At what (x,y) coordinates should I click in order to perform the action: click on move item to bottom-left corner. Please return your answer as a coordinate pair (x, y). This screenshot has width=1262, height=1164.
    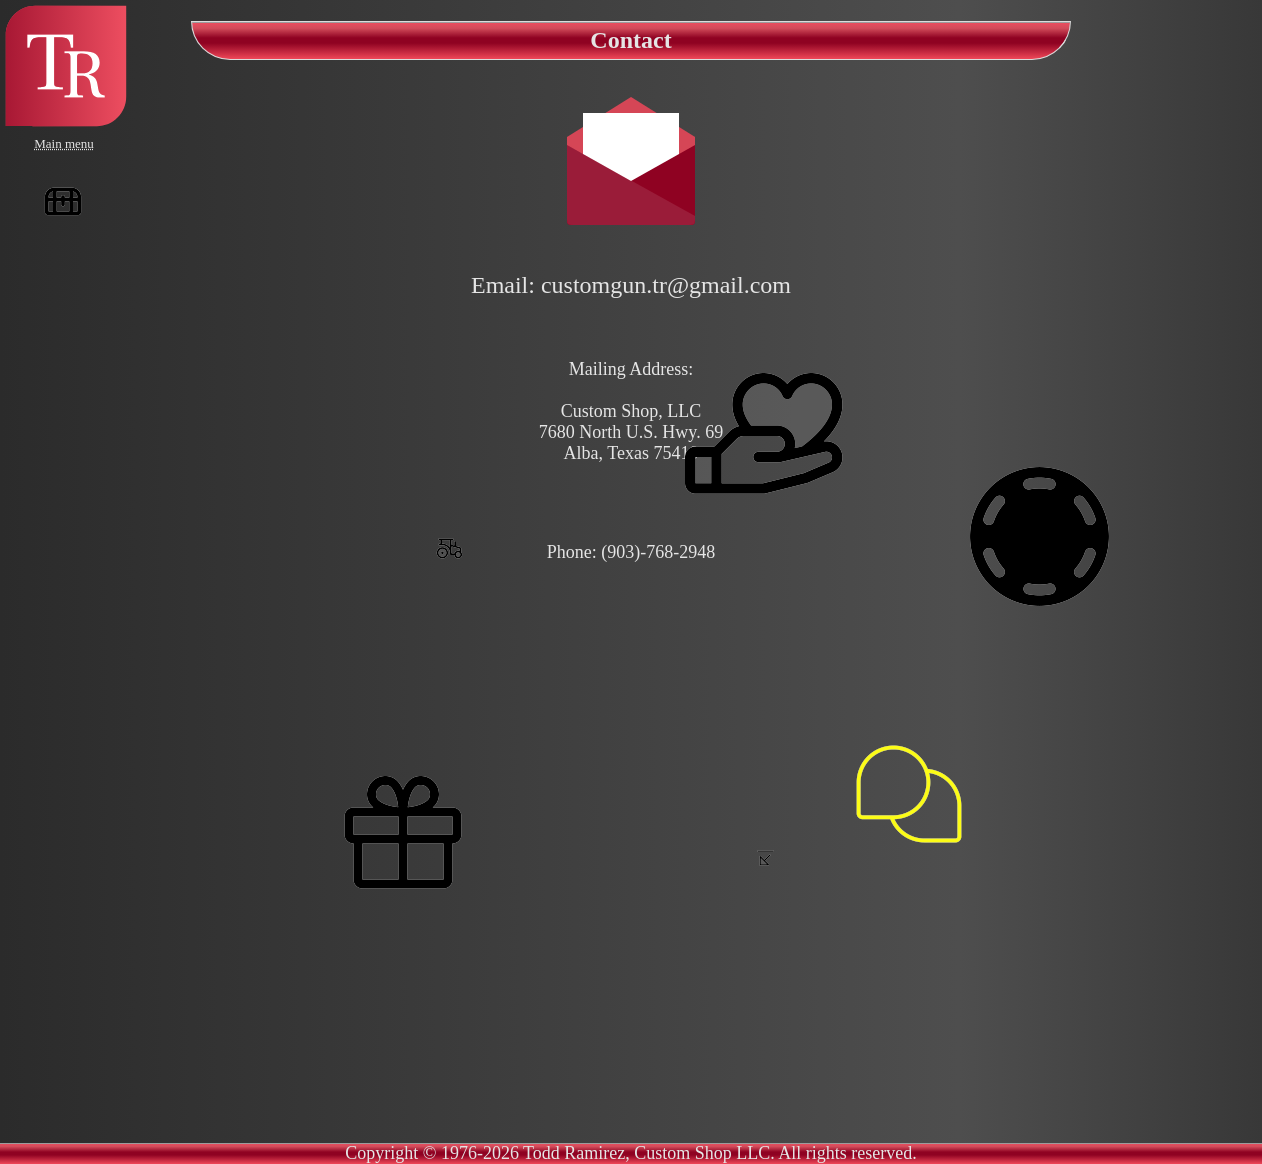
    Looking at the image, I should click on (765, 858).